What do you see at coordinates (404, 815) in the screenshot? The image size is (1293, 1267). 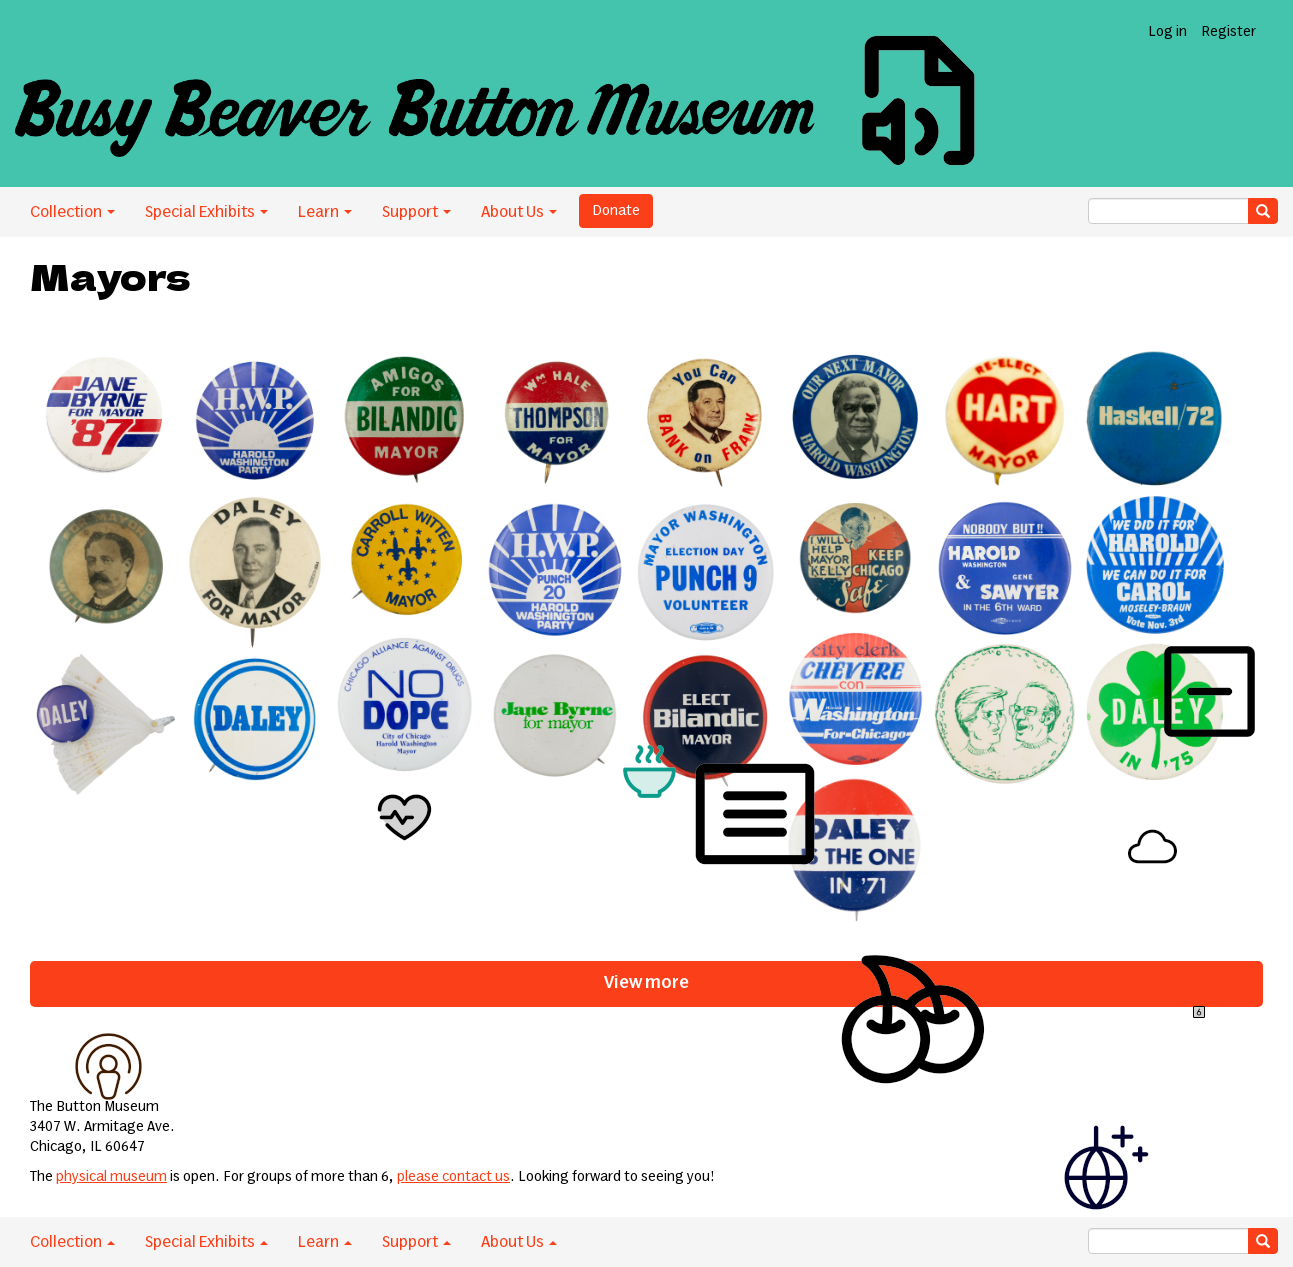 I see `view health or fitness metrics` at bounding box center [404, 815].